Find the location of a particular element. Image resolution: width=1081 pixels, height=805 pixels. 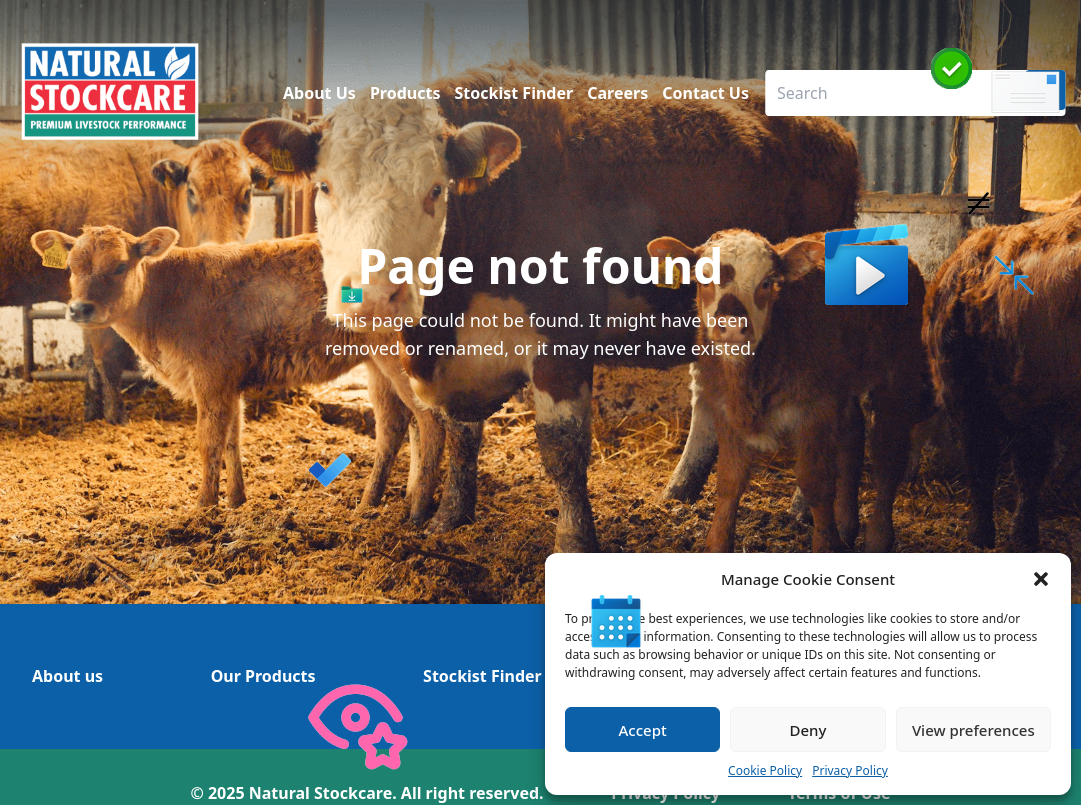

open the calendar app is located at coordinates (616, 623).